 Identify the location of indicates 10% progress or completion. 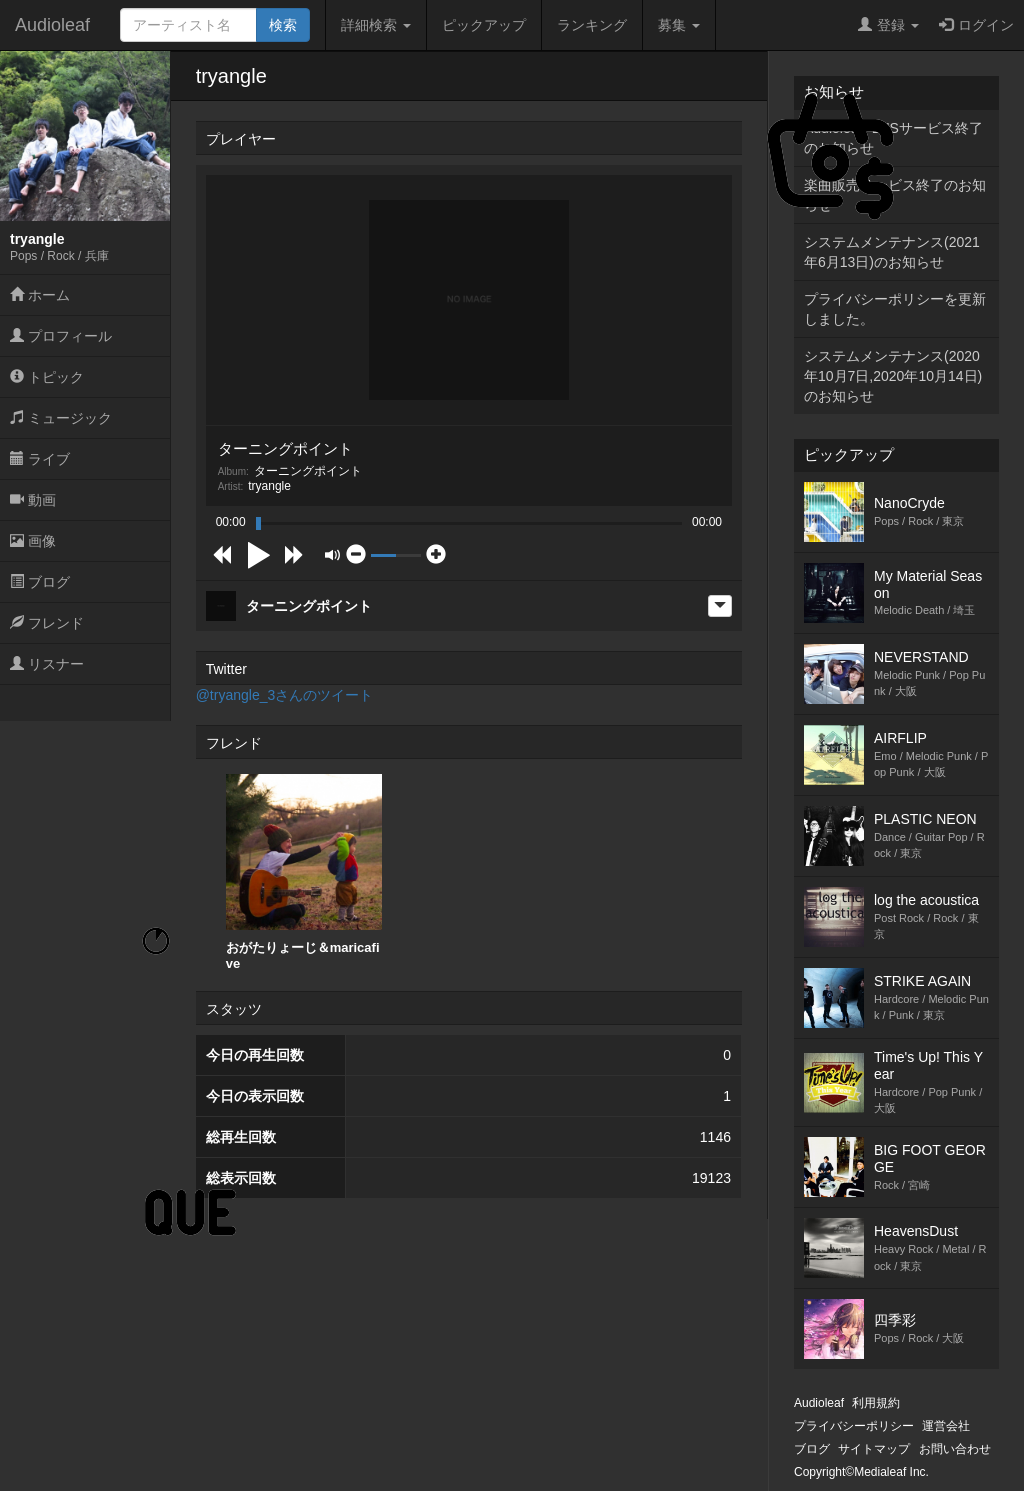
(156, 941).